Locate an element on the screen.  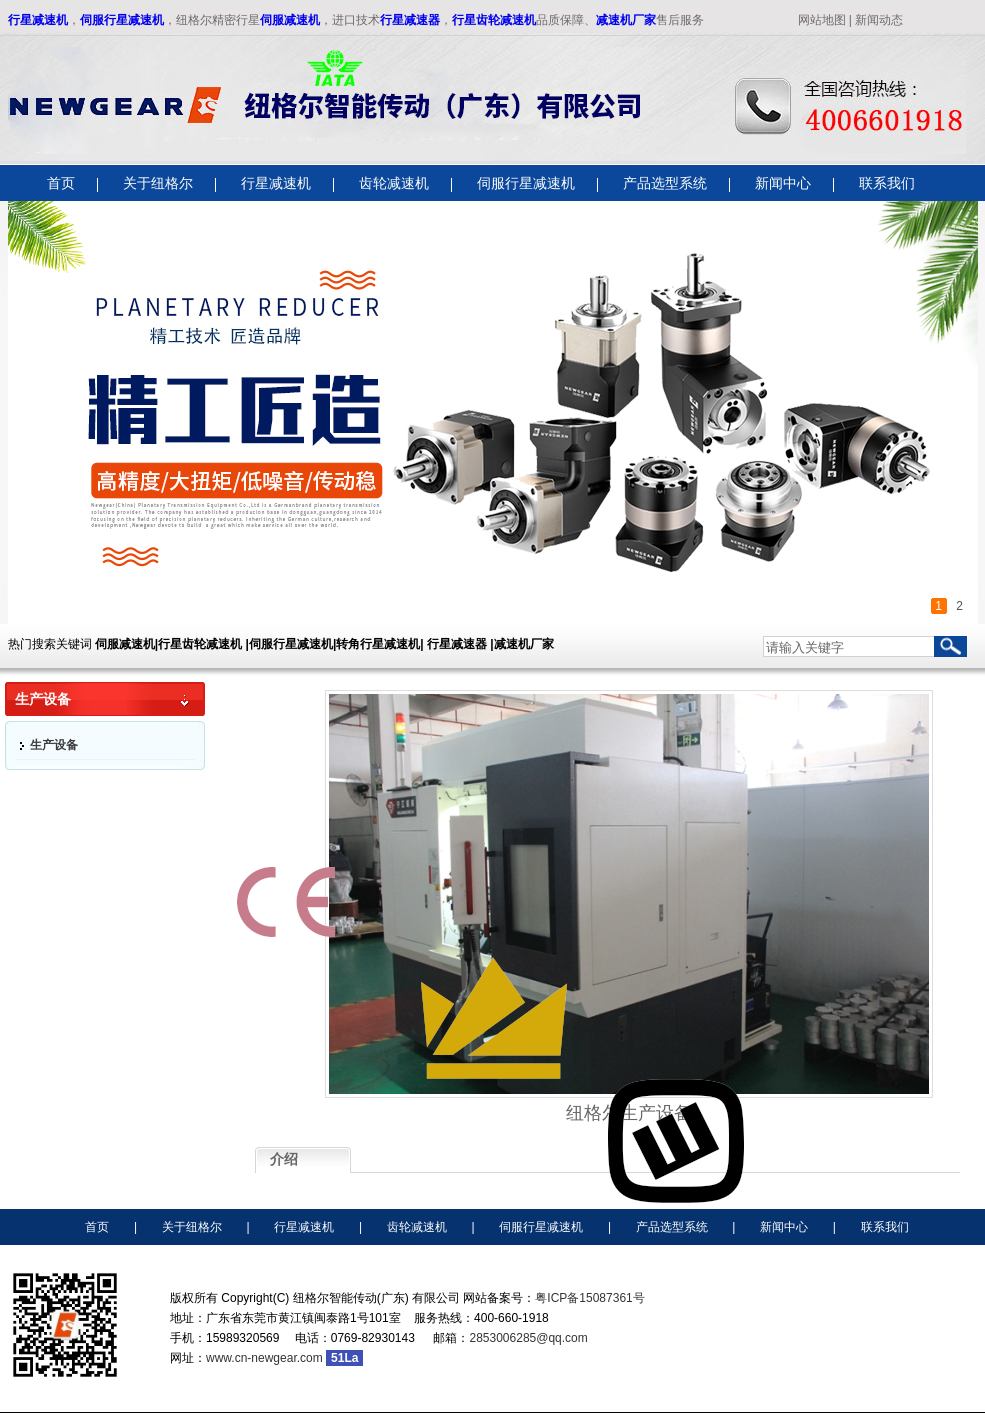
open the Wykop app is located at coordinates (676, 1141).